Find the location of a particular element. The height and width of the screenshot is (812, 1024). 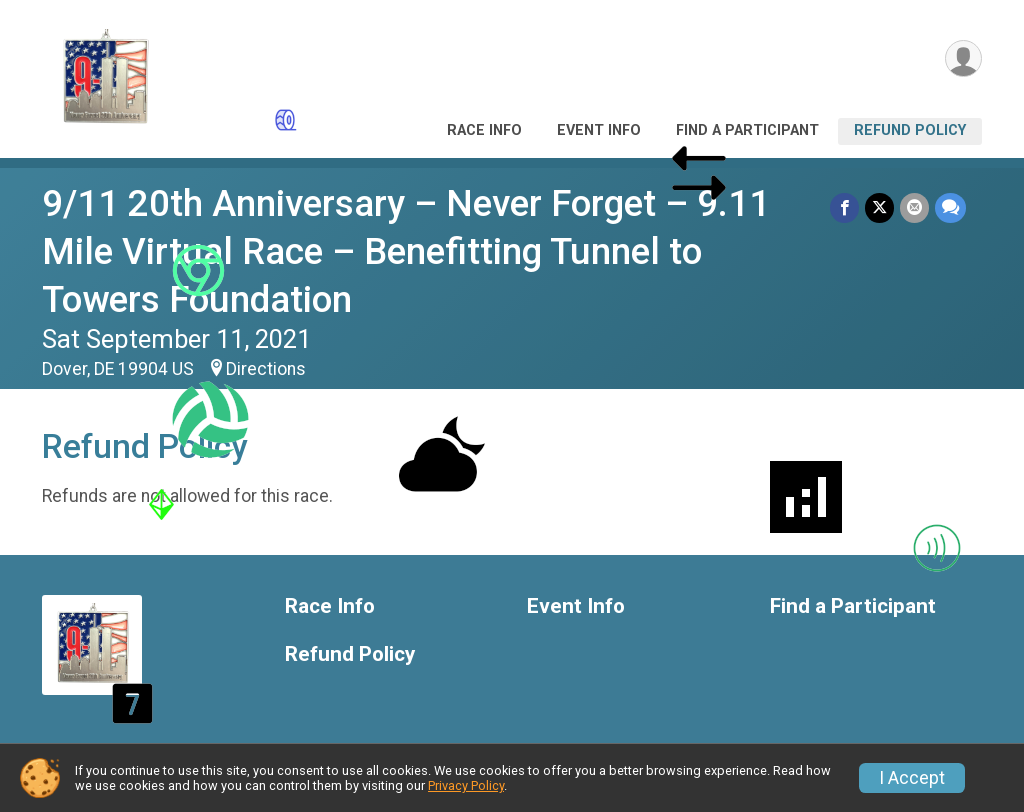

indicates cloudy night weather conditions is located at coordinates (442, 454).